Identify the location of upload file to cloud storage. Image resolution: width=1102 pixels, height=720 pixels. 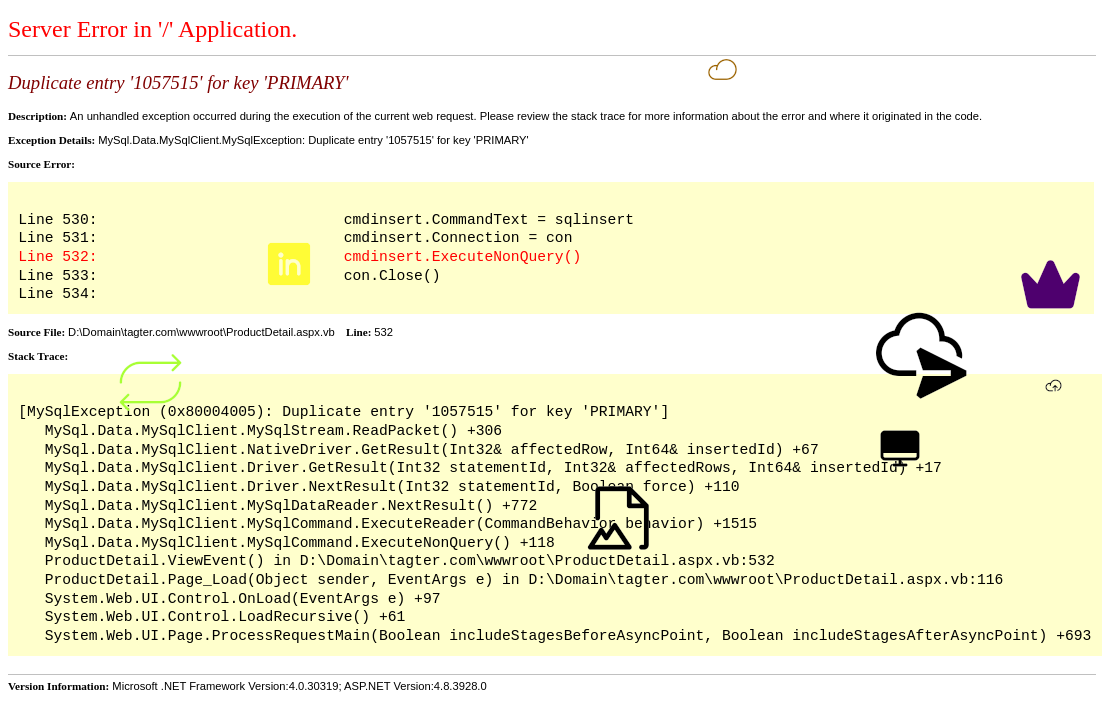
(1053, 385).